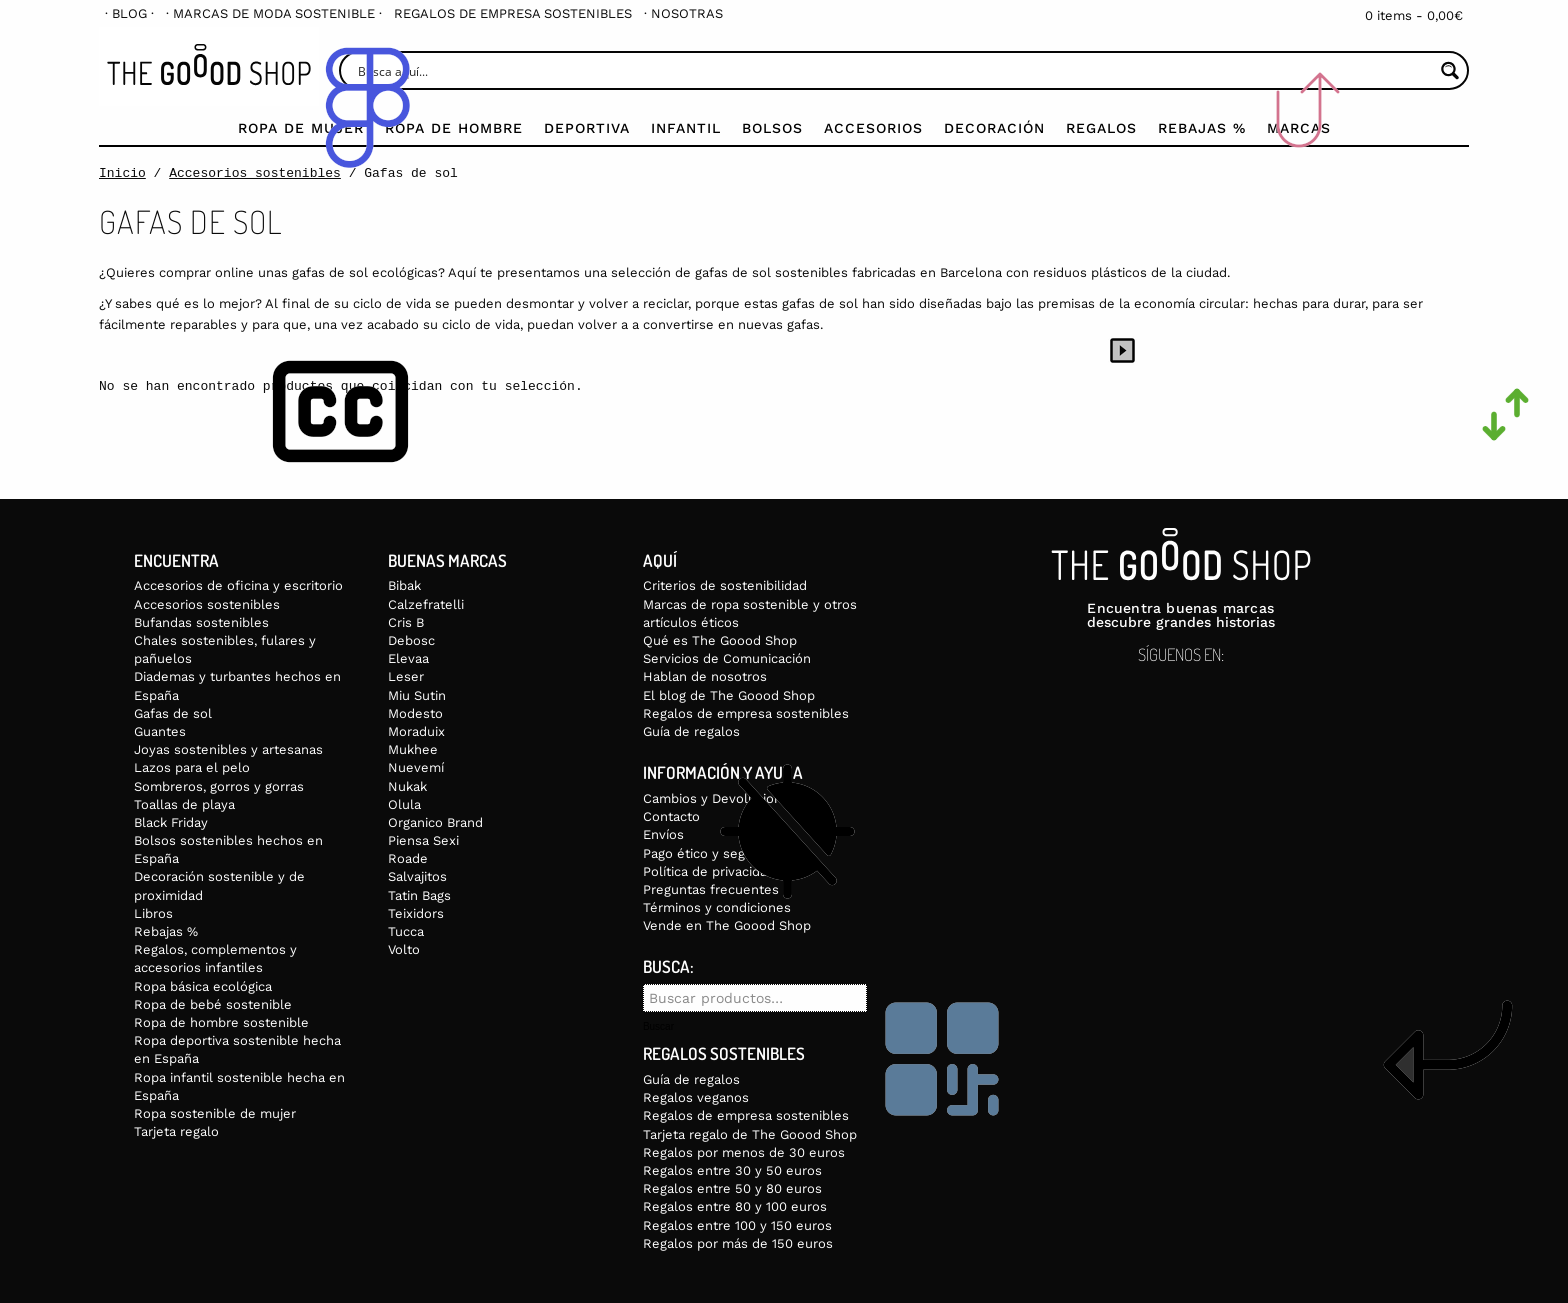 The height and width of the screenshot is (1303, 1568). I want to click on scan or generate a qr code, so click(942, 1059).